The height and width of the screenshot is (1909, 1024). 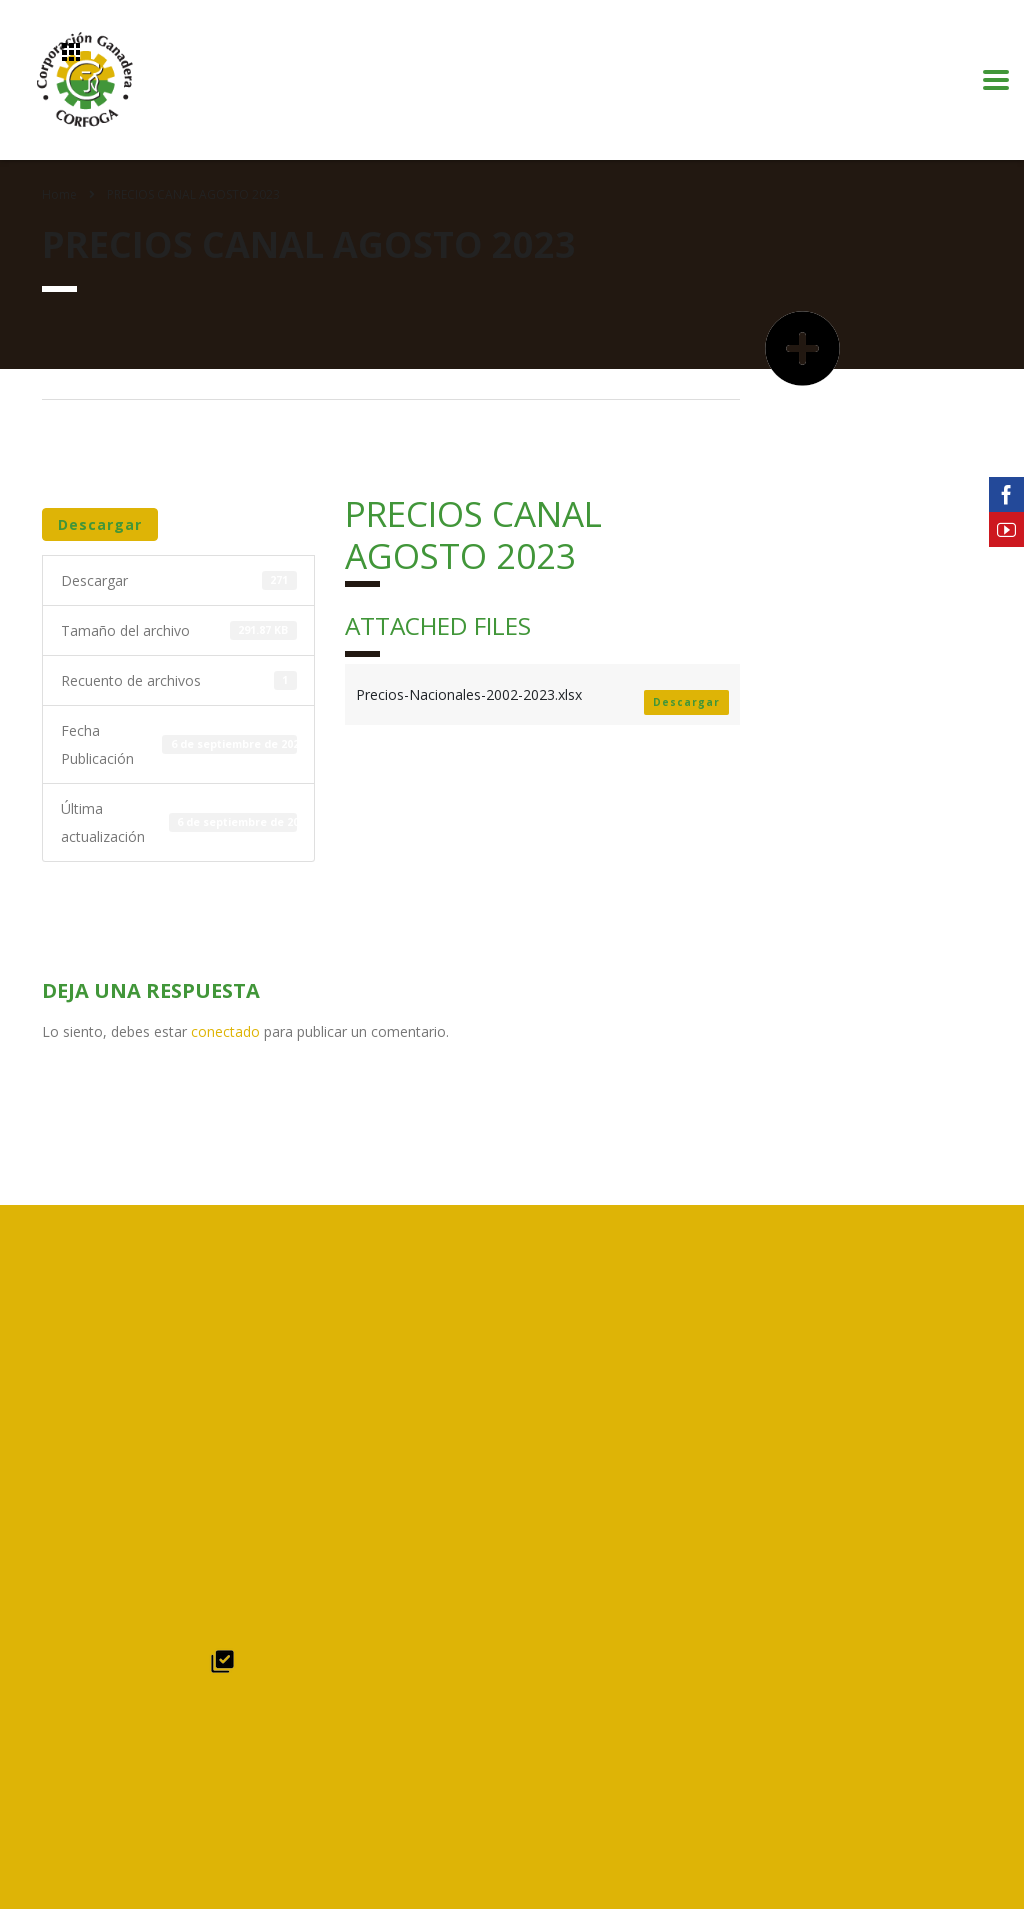 I want to click on add a new item, so click(x=802, y=348).